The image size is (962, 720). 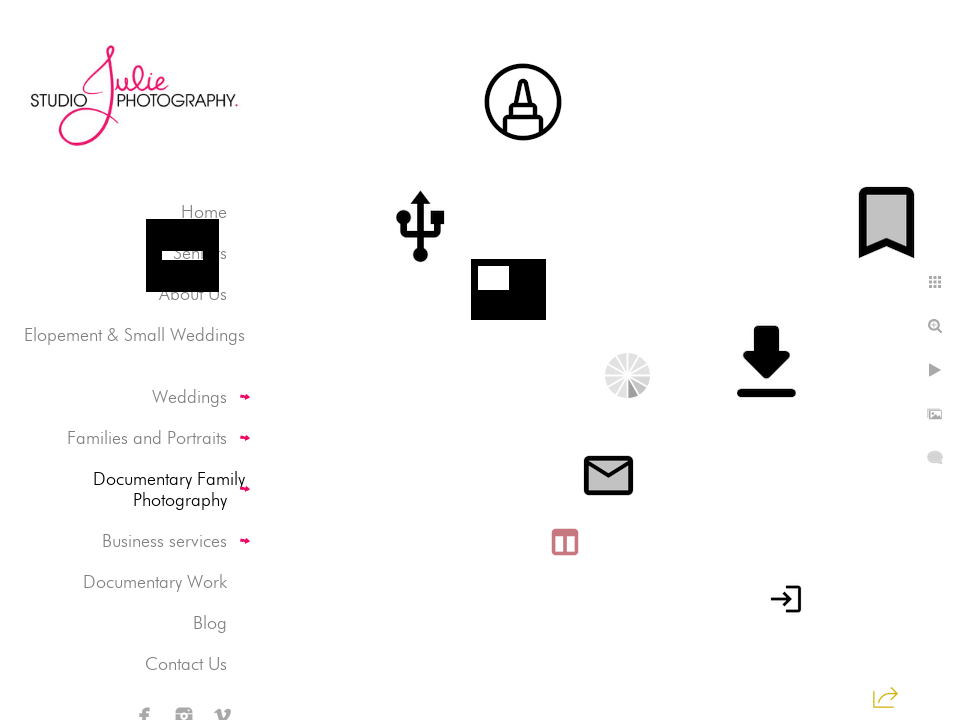 I want to click on view featured video content, so click(x=508, y=289).